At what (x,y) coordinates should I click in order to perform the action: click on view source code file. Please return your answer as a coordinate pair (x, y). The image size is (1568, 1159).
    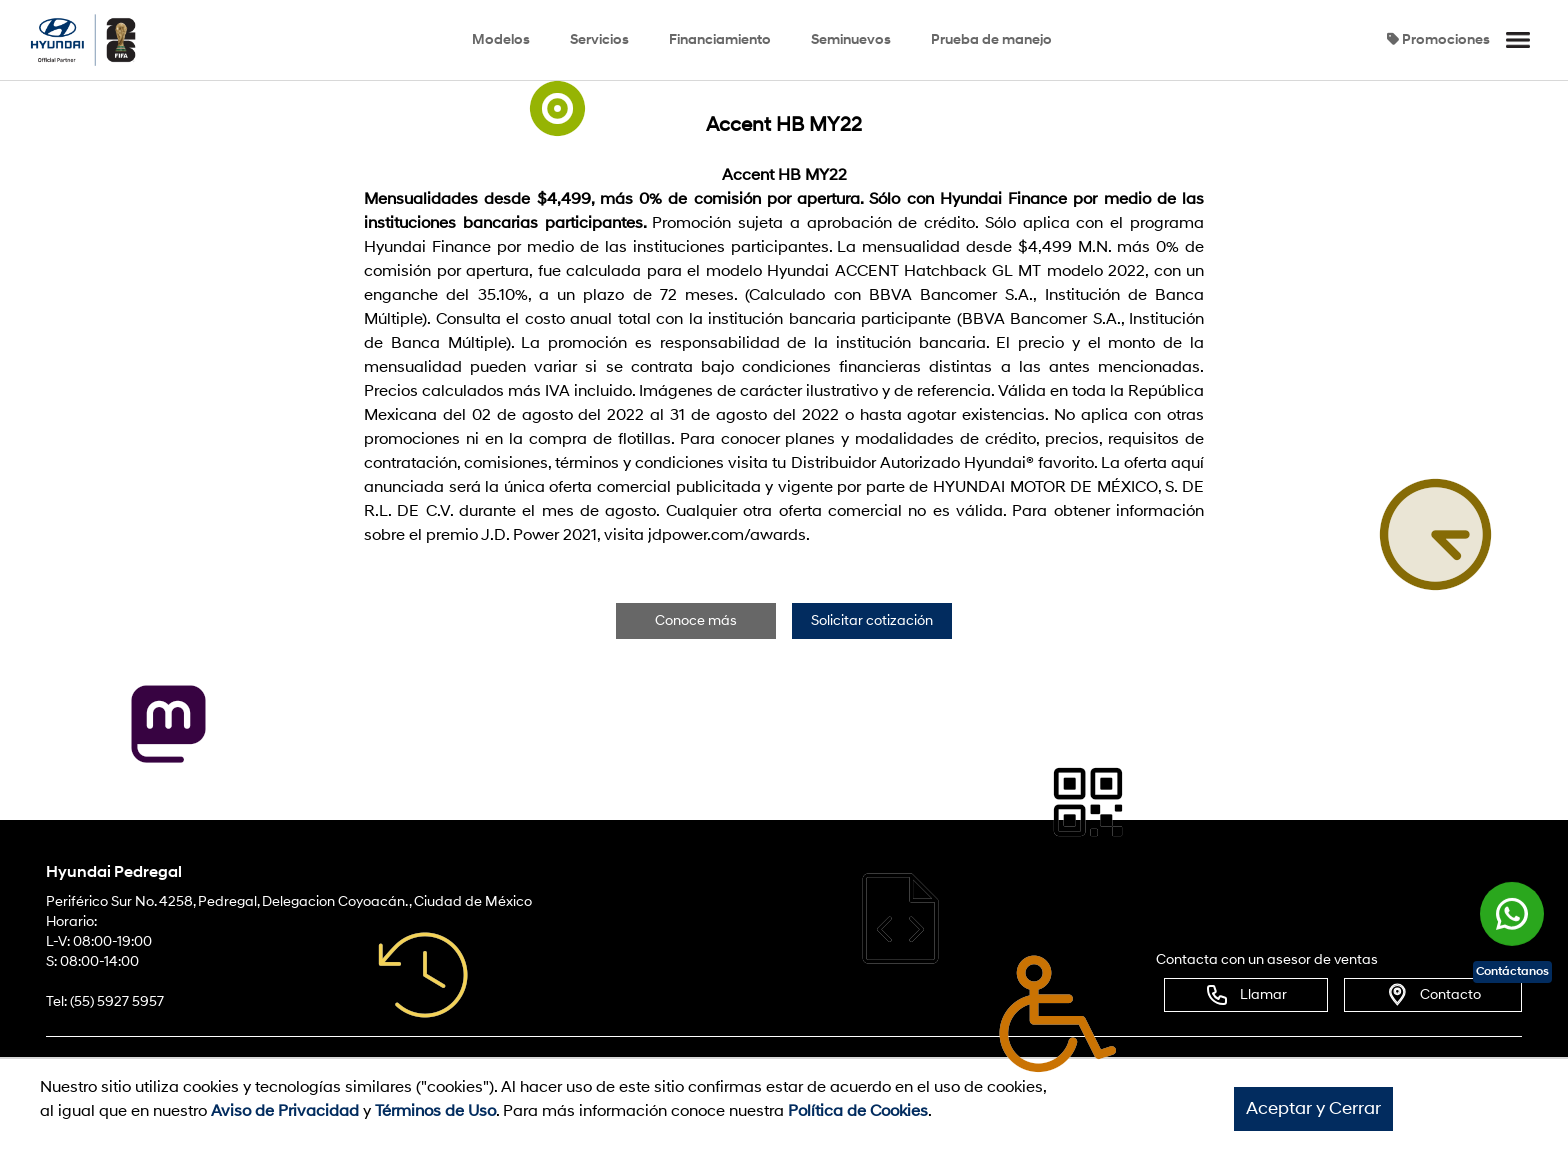
    Looking at the image, I should click on (900, 918).